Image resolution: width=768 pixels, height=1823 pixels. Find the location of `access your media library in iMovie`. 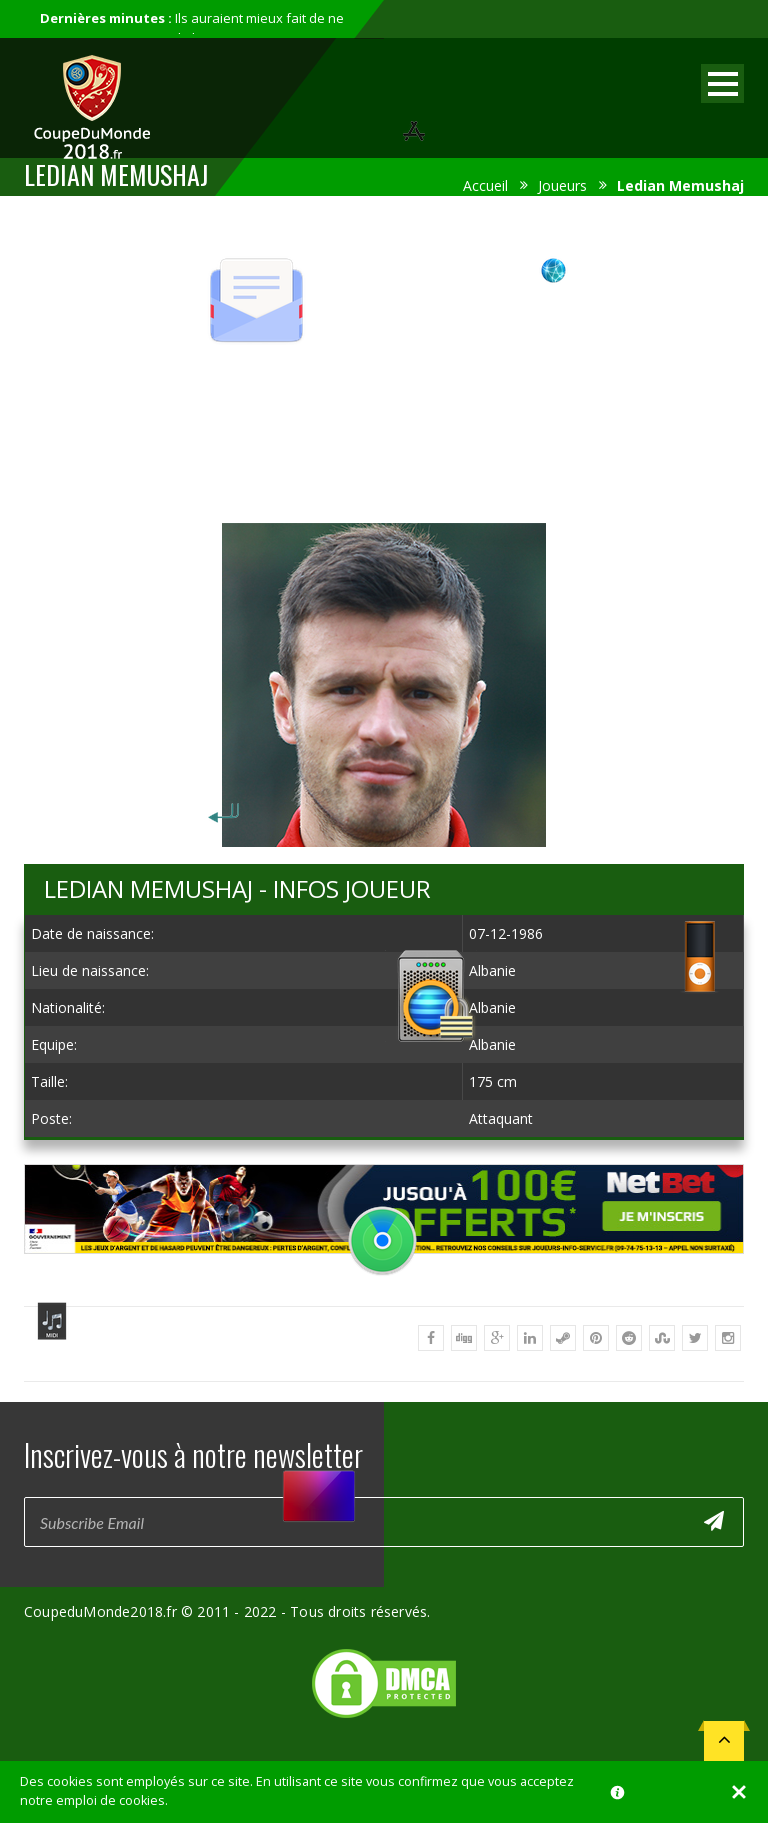

access your media library in iMovie is located at coordinates (319, 1496).